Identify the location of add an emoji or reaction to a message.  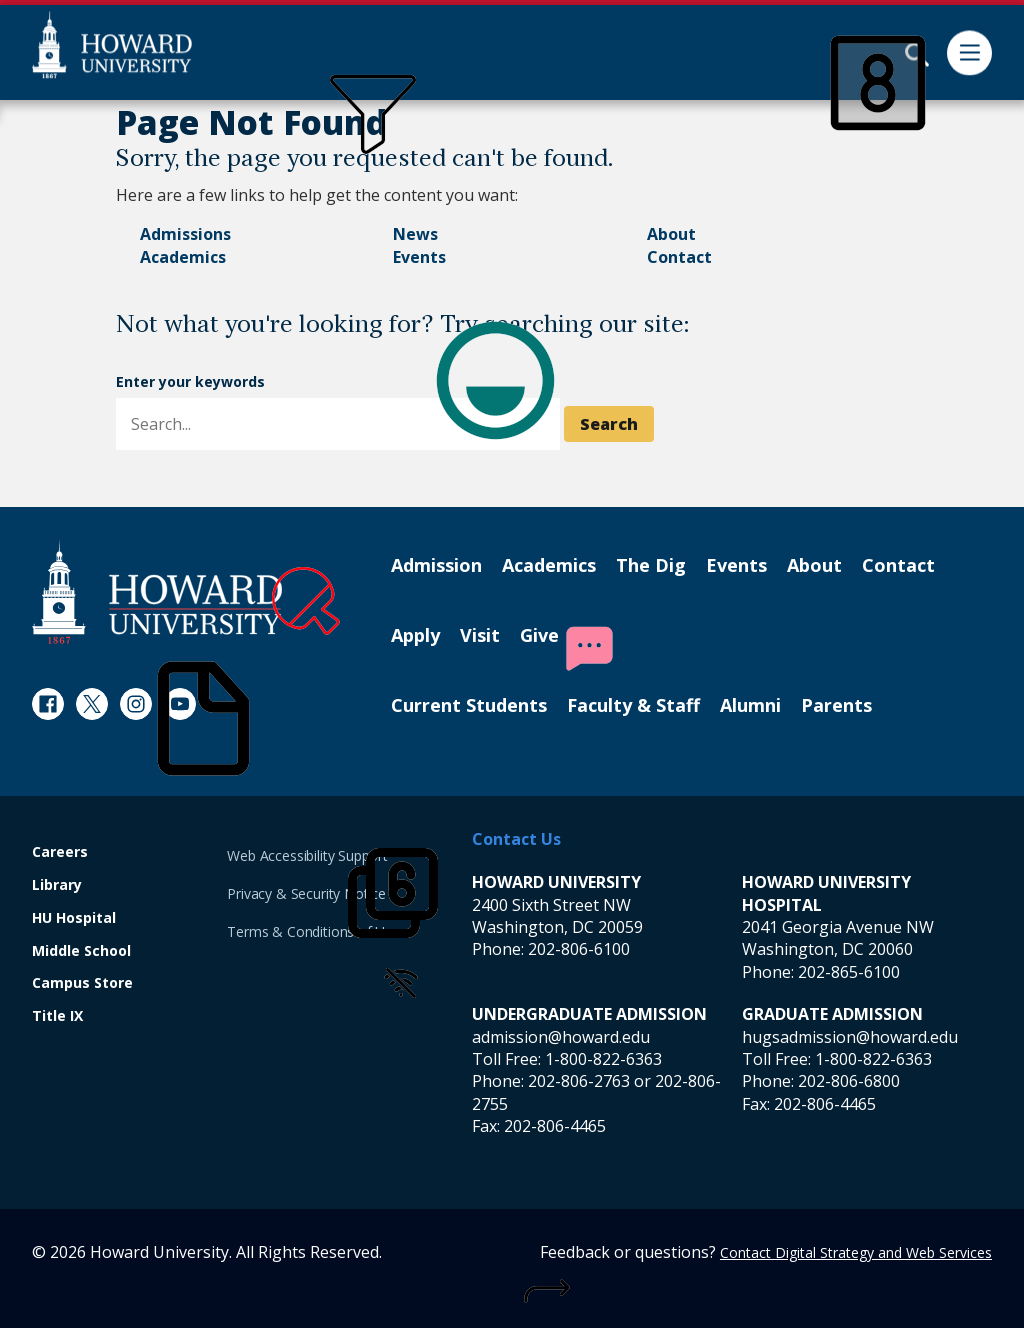
(495, 380).